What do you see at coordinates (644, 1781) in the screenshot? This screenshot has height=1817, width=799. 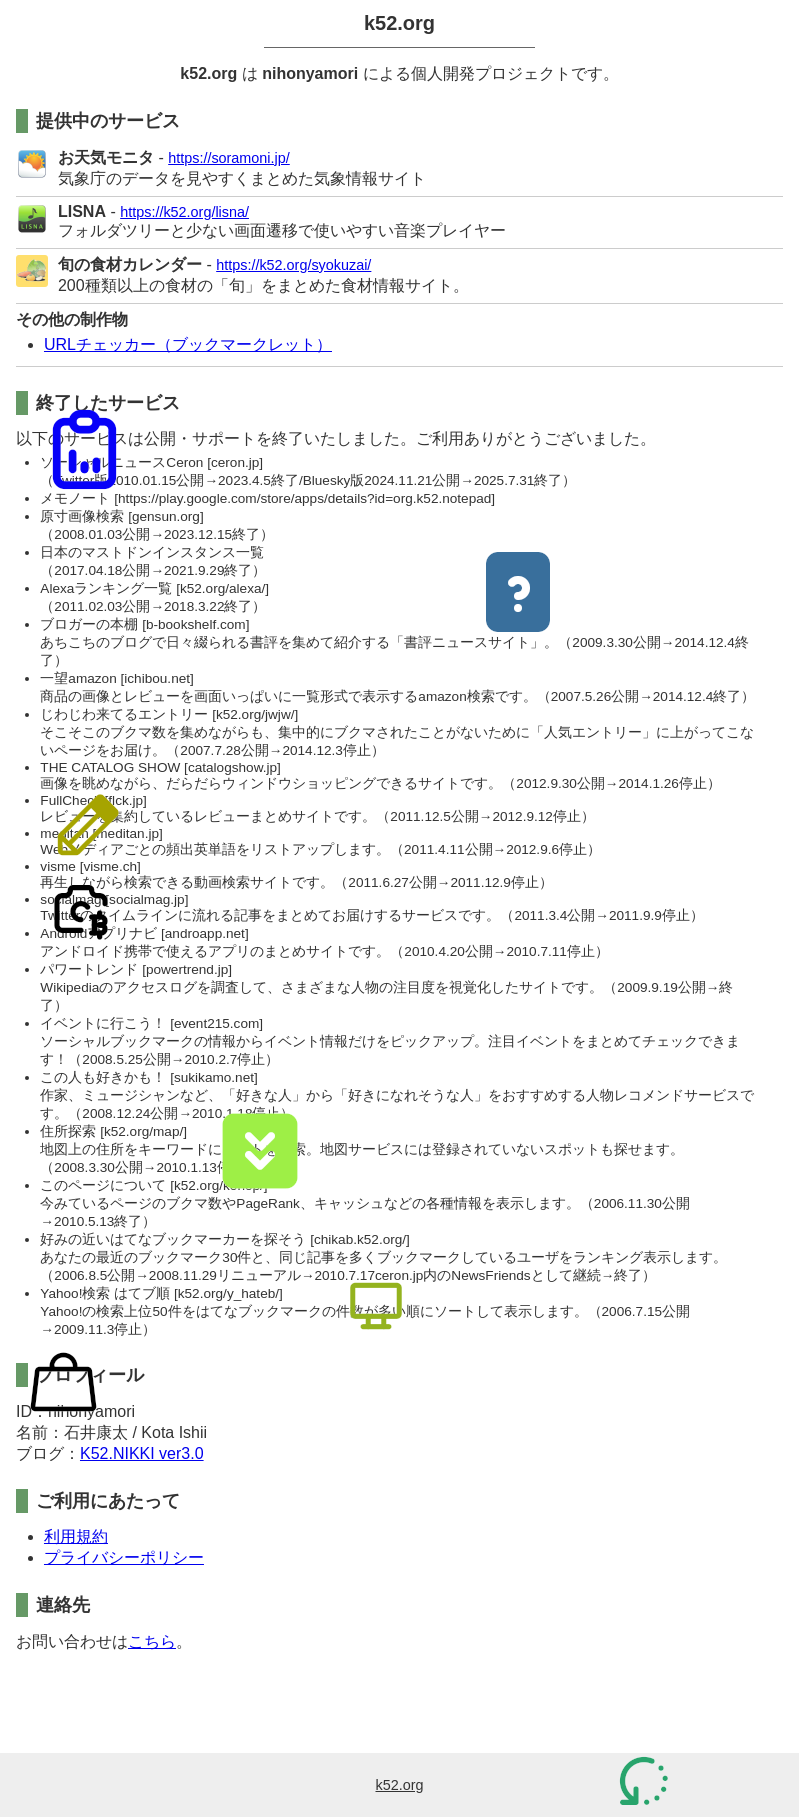 I see `rotate content counterclockwise` at bounding box center [644, 1781].